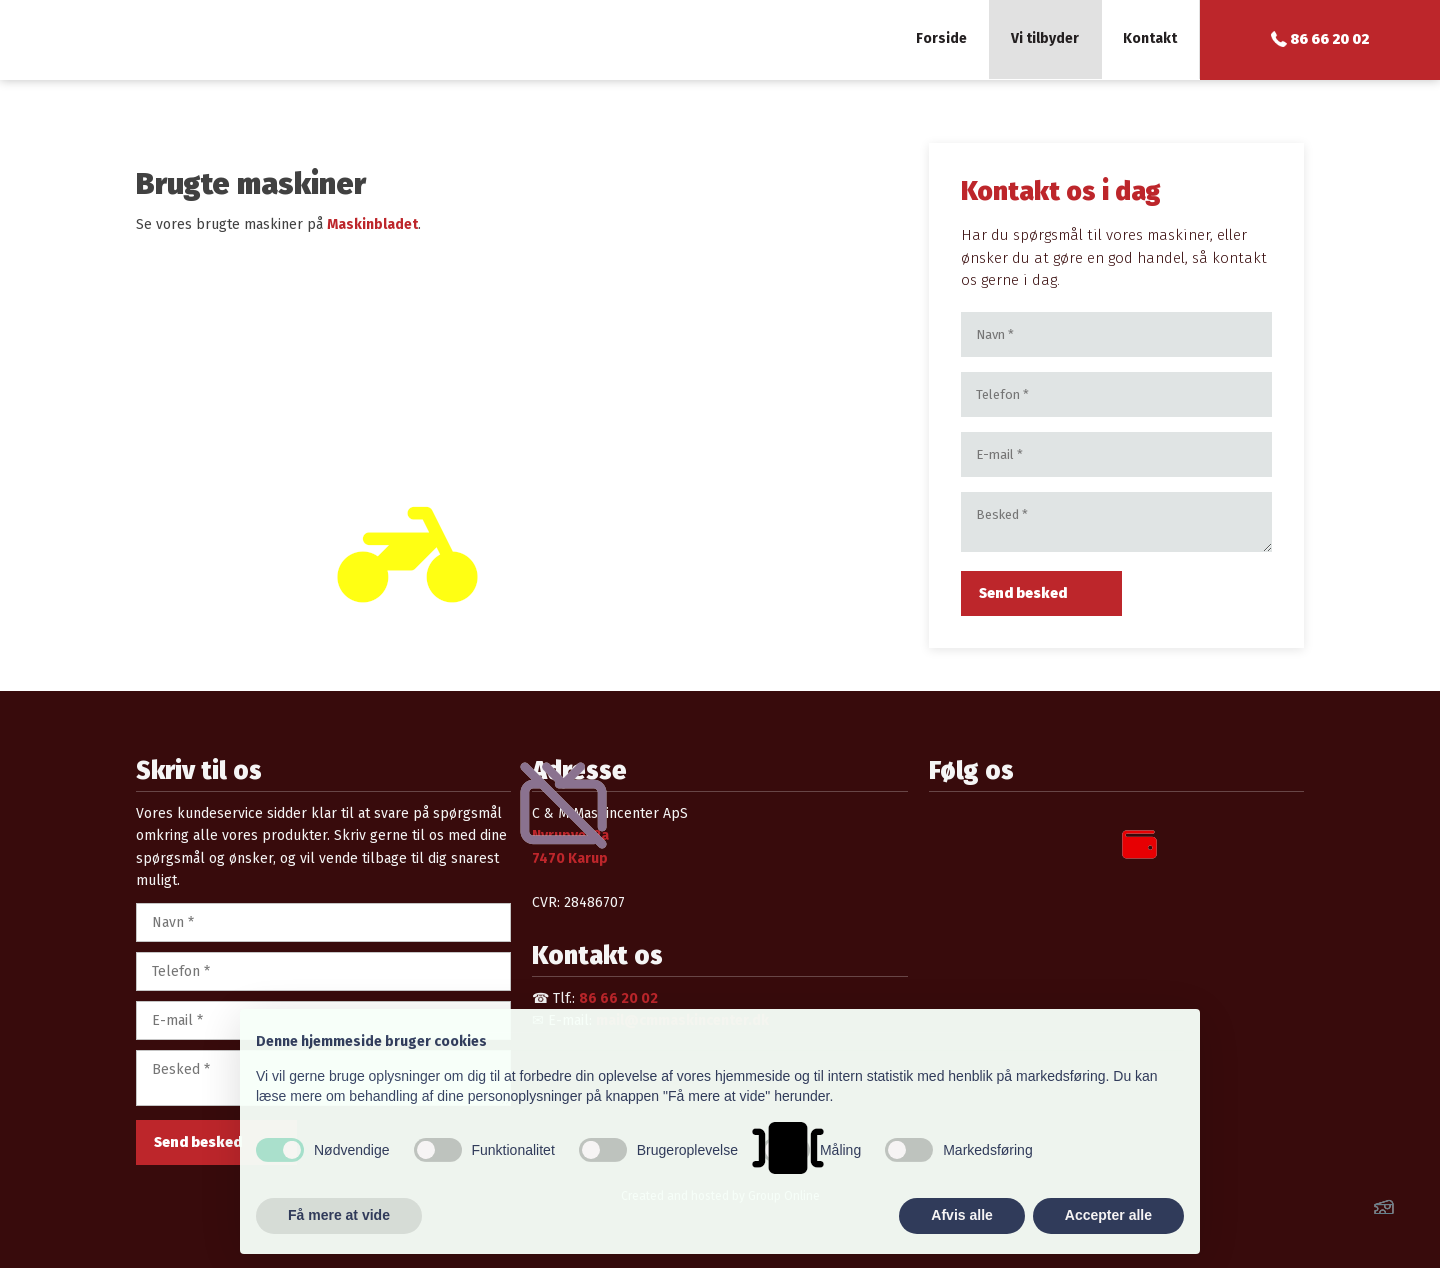  Describe the element at coordinates (563, 805) in the screenshot. I see `tv or display is currently off or disabled` at that location.